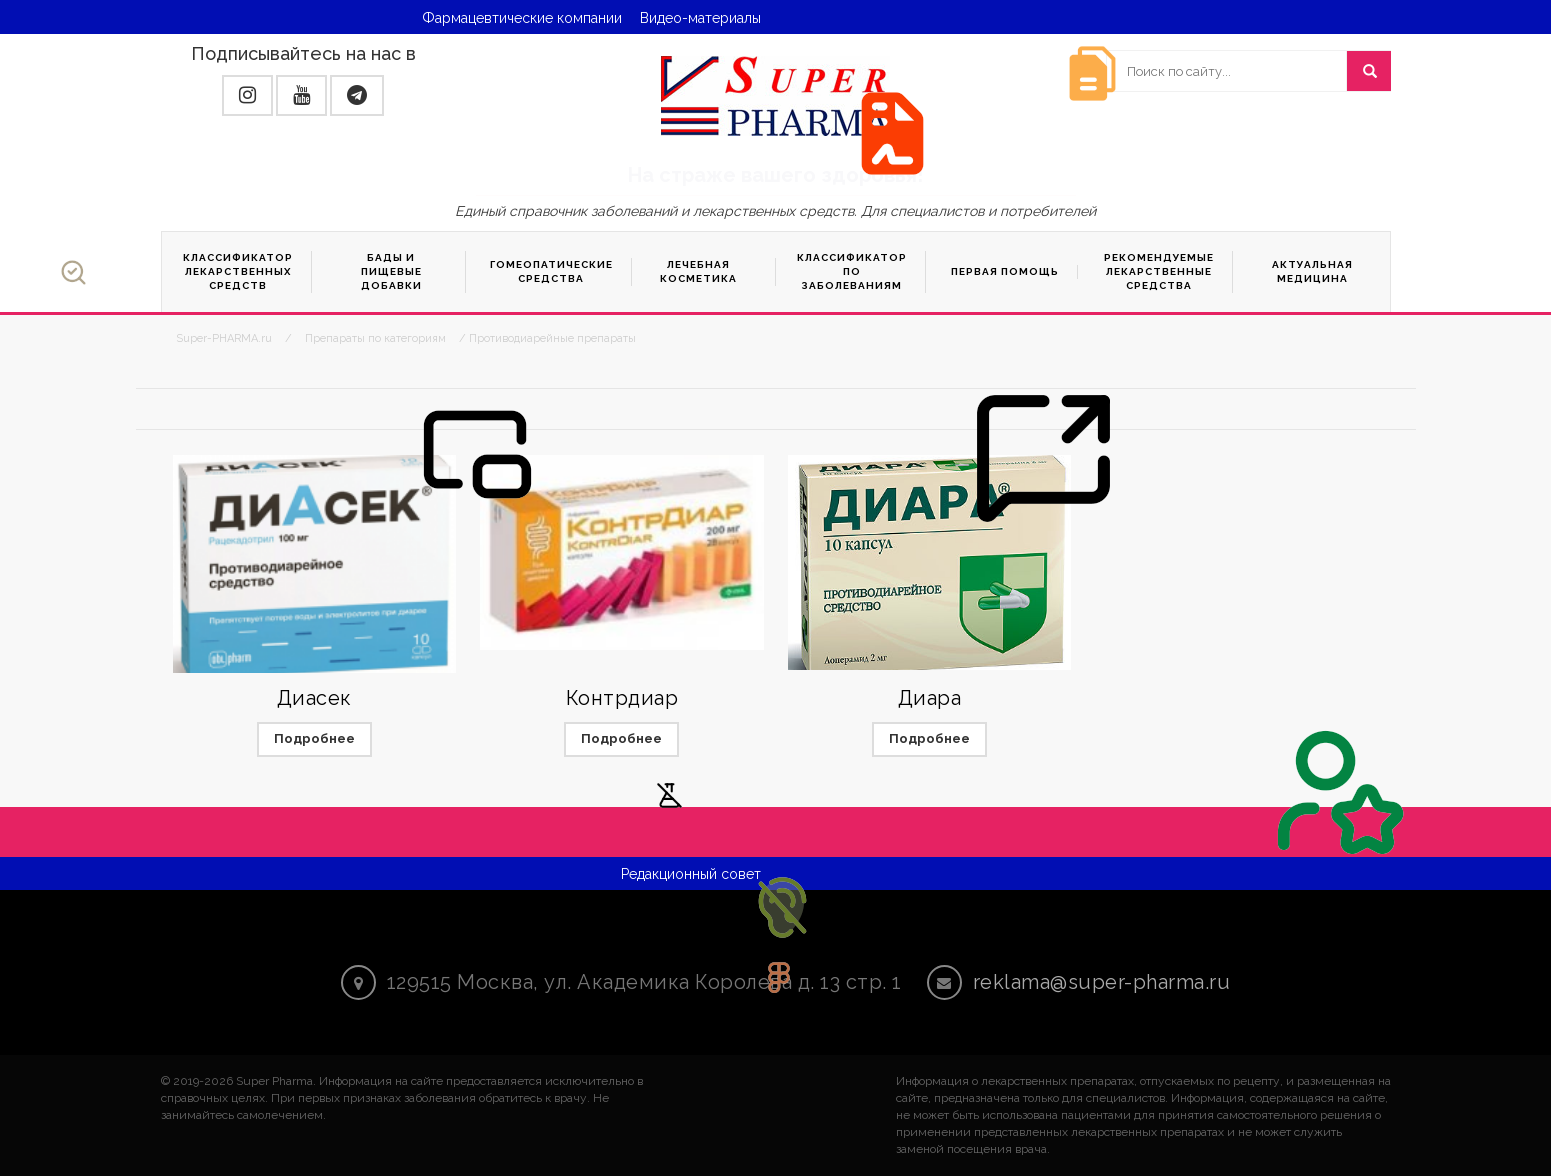 The height and width of the screenshot is (1176, 1551). Describe the element at coordinates (477, 454) in the screenshot. I see `enable picture-in-picture mode` at that location.